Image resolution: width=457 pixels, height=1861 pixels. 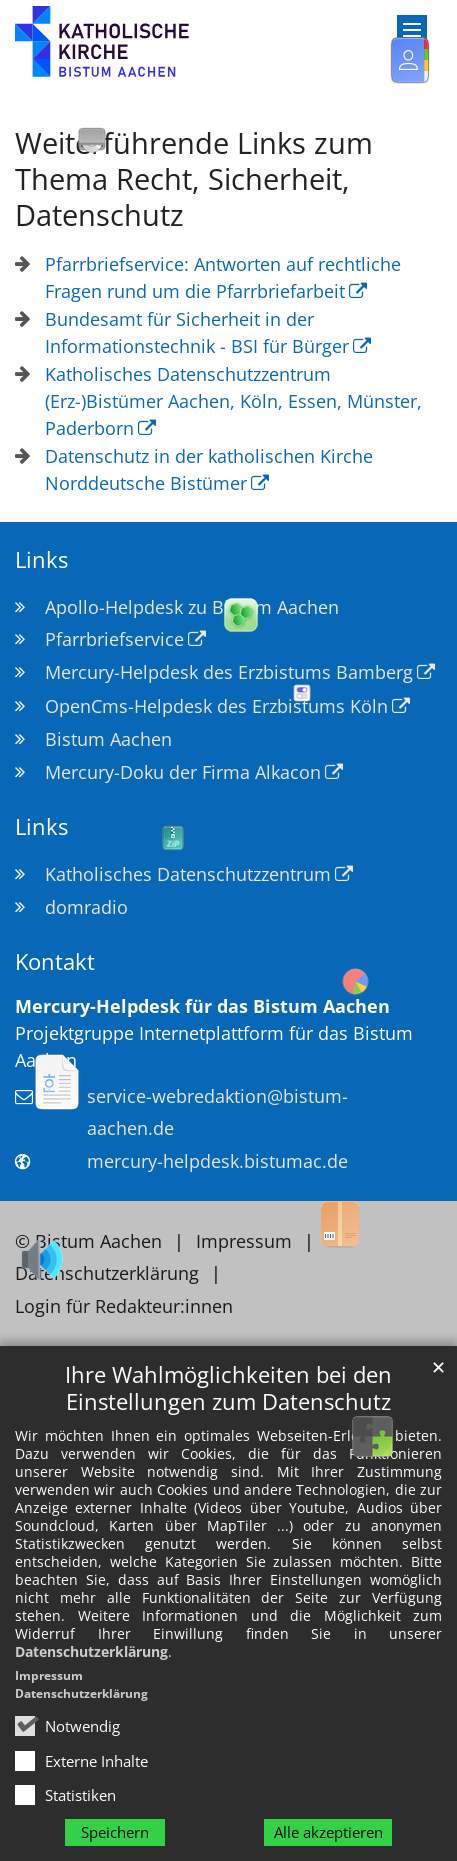 I want to click on hancom hangul word processor document file, so click(x=57, y=1082).